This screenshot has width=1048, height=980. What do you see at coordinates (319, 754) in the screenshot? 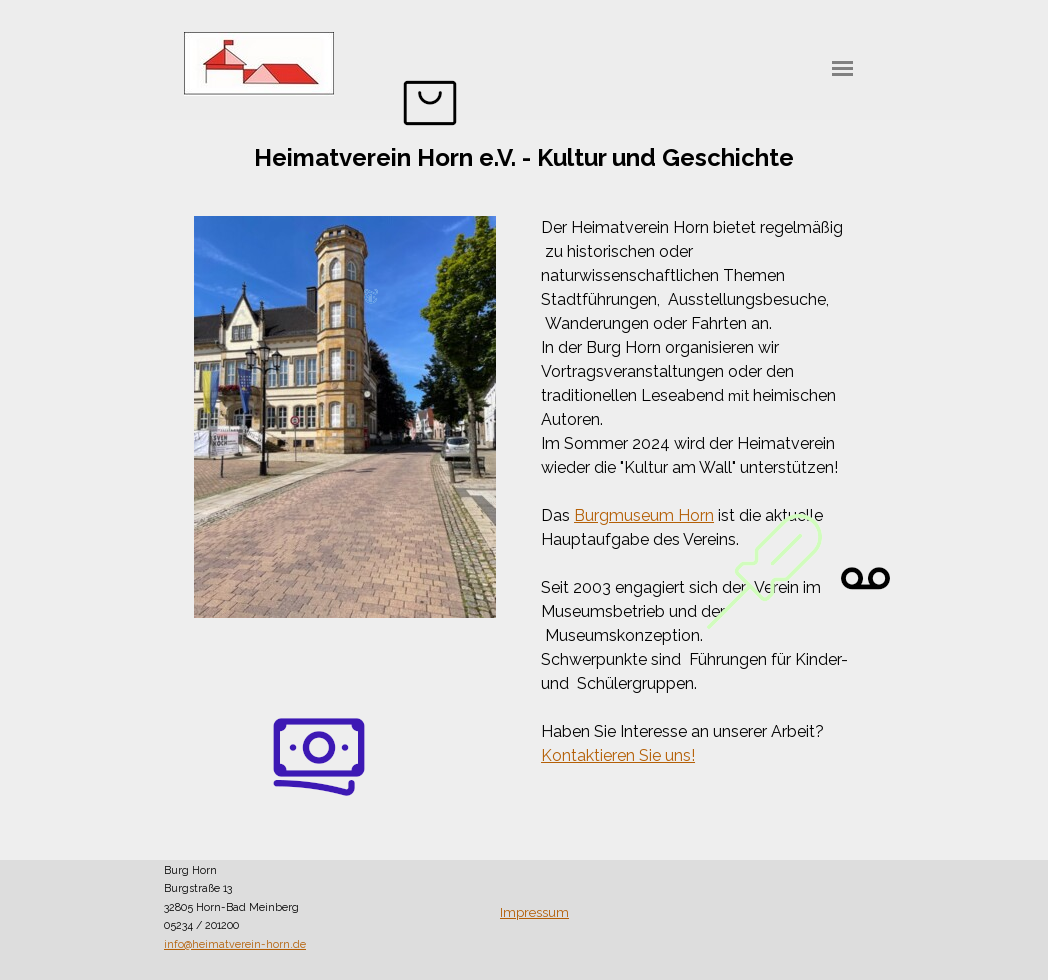
I see `view your account balance` at bounding box center [319, 754].